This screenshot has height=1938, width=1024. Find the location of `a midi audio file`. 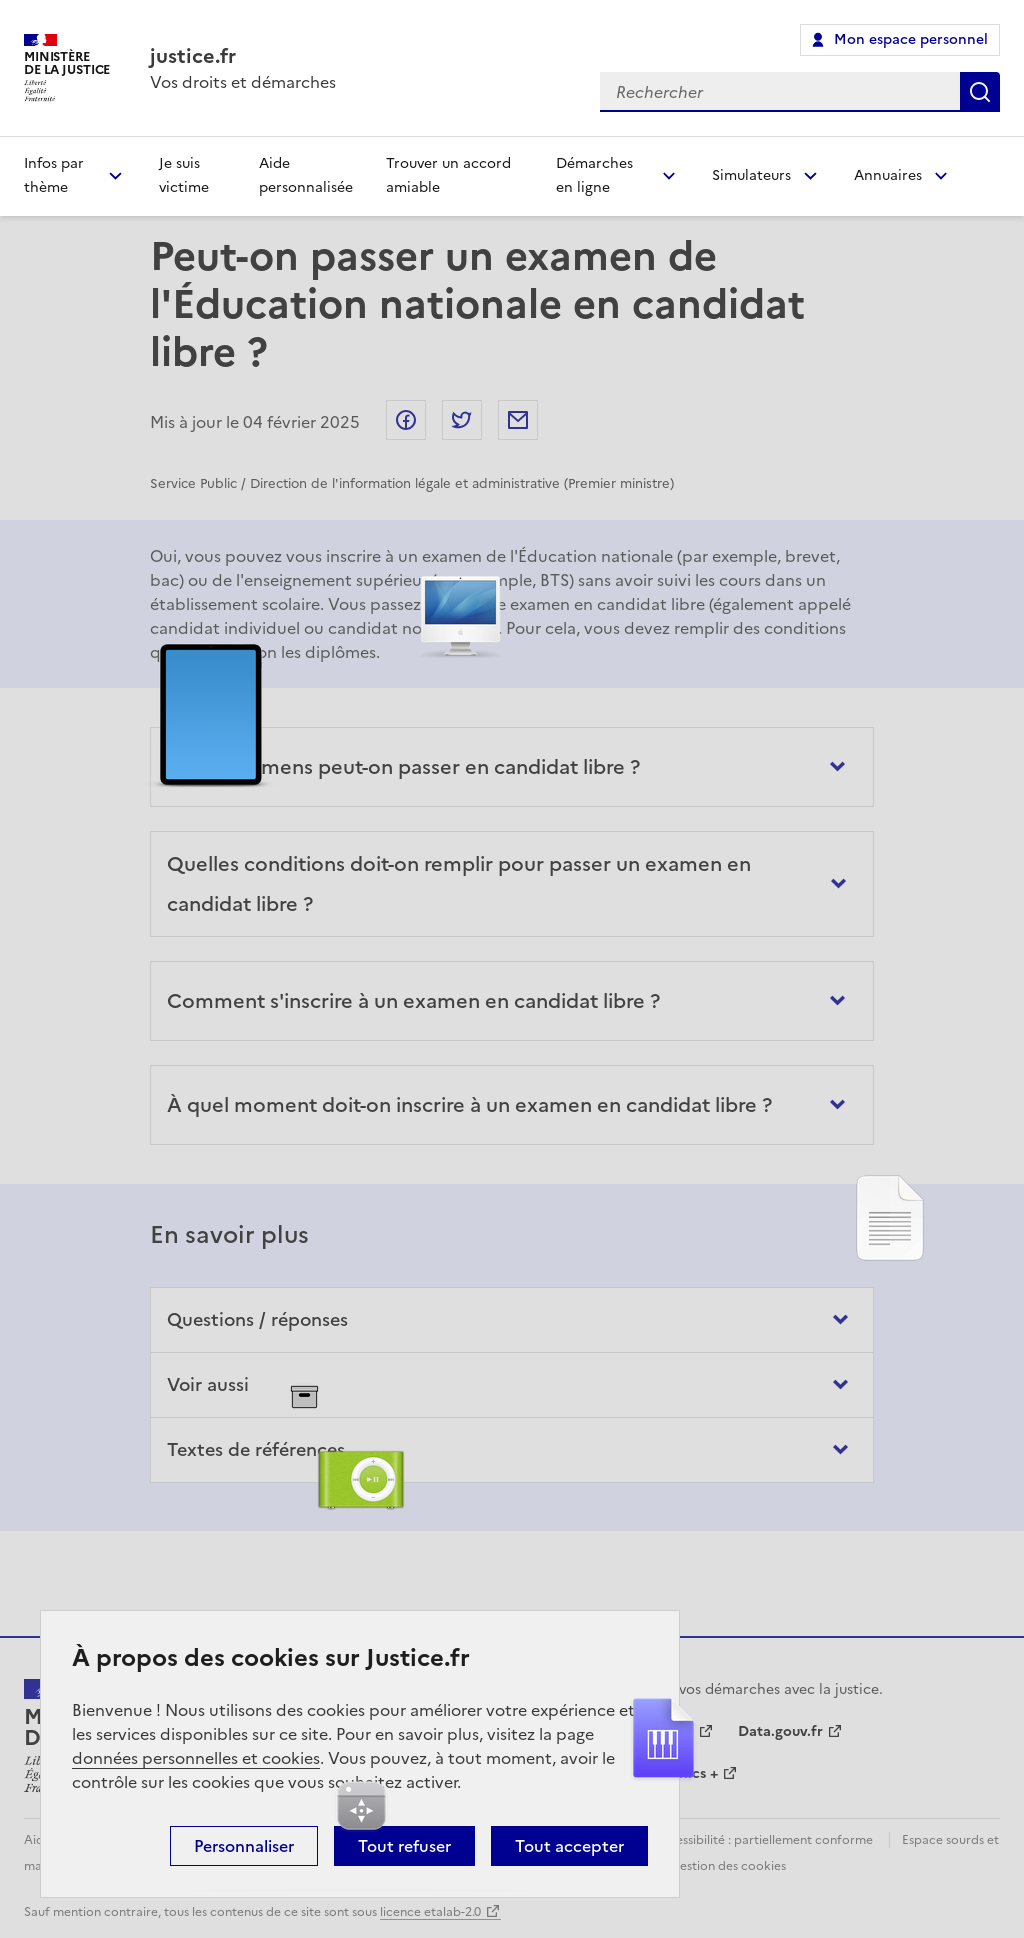

a midi audio file is located at coordinates (663, 1739).